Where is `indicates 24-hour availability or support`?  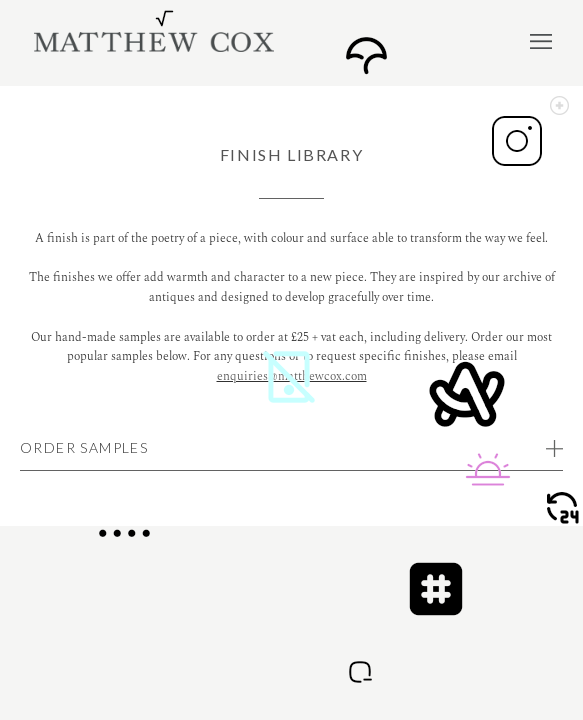
indicates 24-hour availability or support is located at coordinates (562, 507).